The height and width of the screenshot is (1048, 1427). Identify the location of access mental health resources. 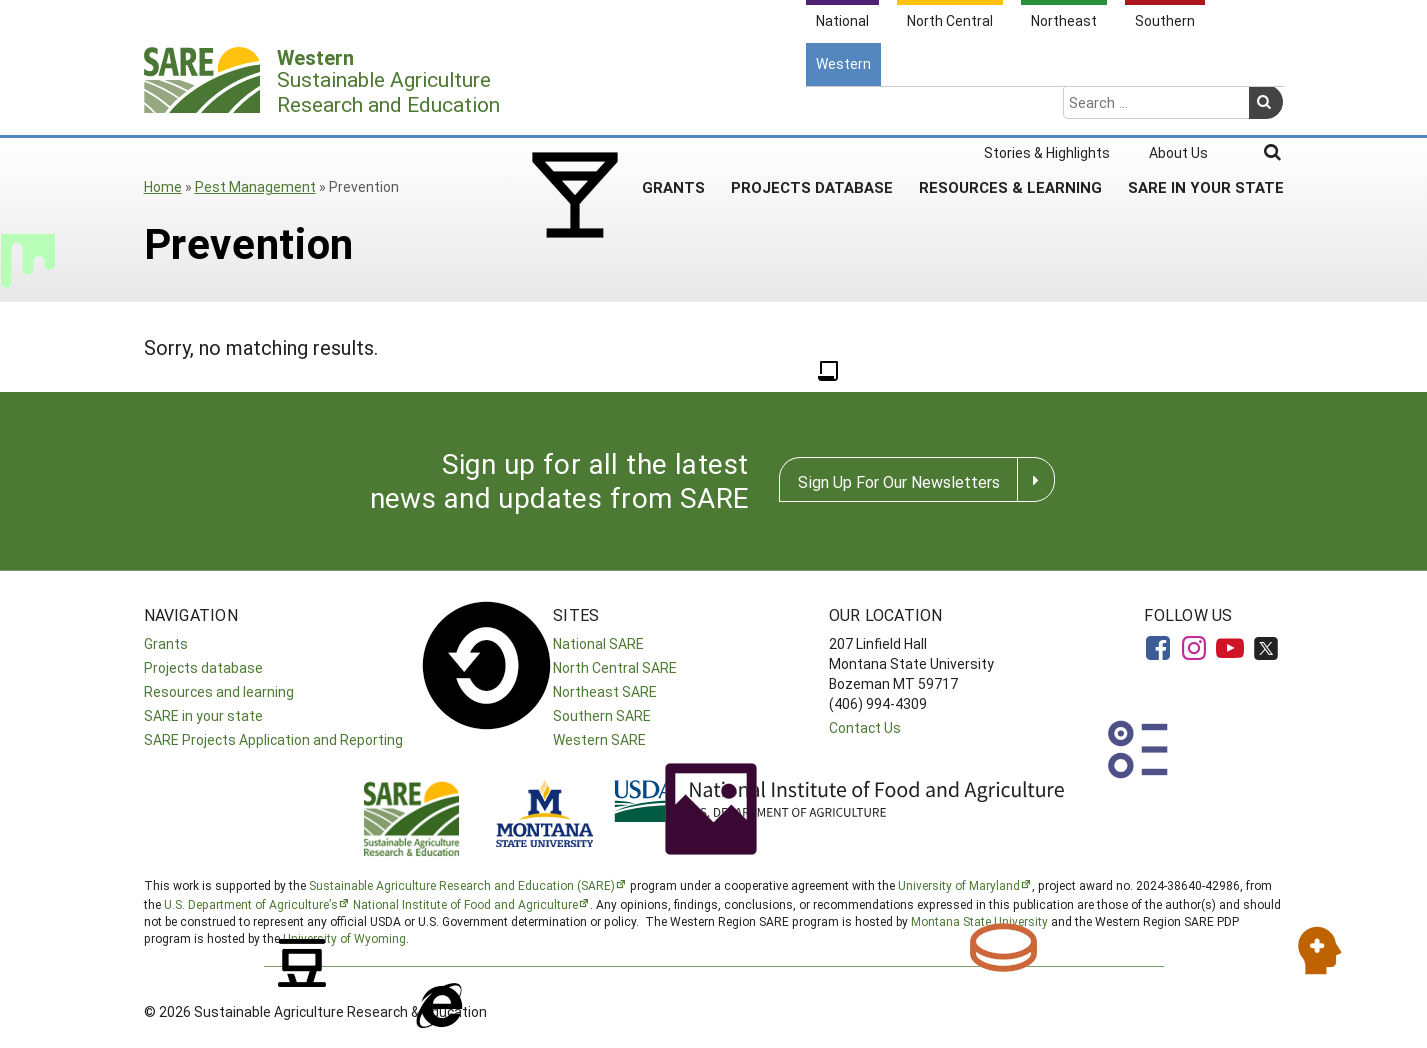
(1319, 950).